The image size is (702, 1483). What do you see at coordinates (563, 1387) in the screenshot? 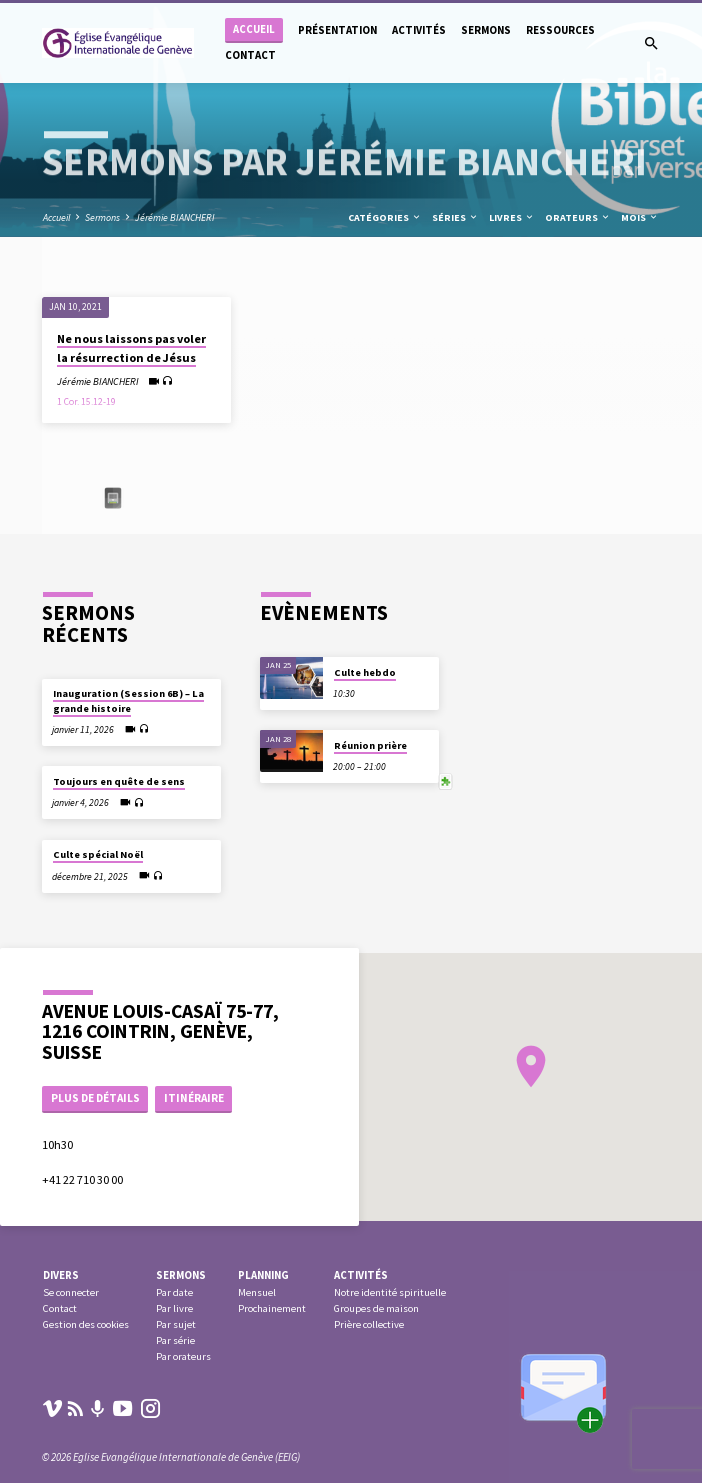
I see `compose a new email message` at bounding box center [563, 1387].